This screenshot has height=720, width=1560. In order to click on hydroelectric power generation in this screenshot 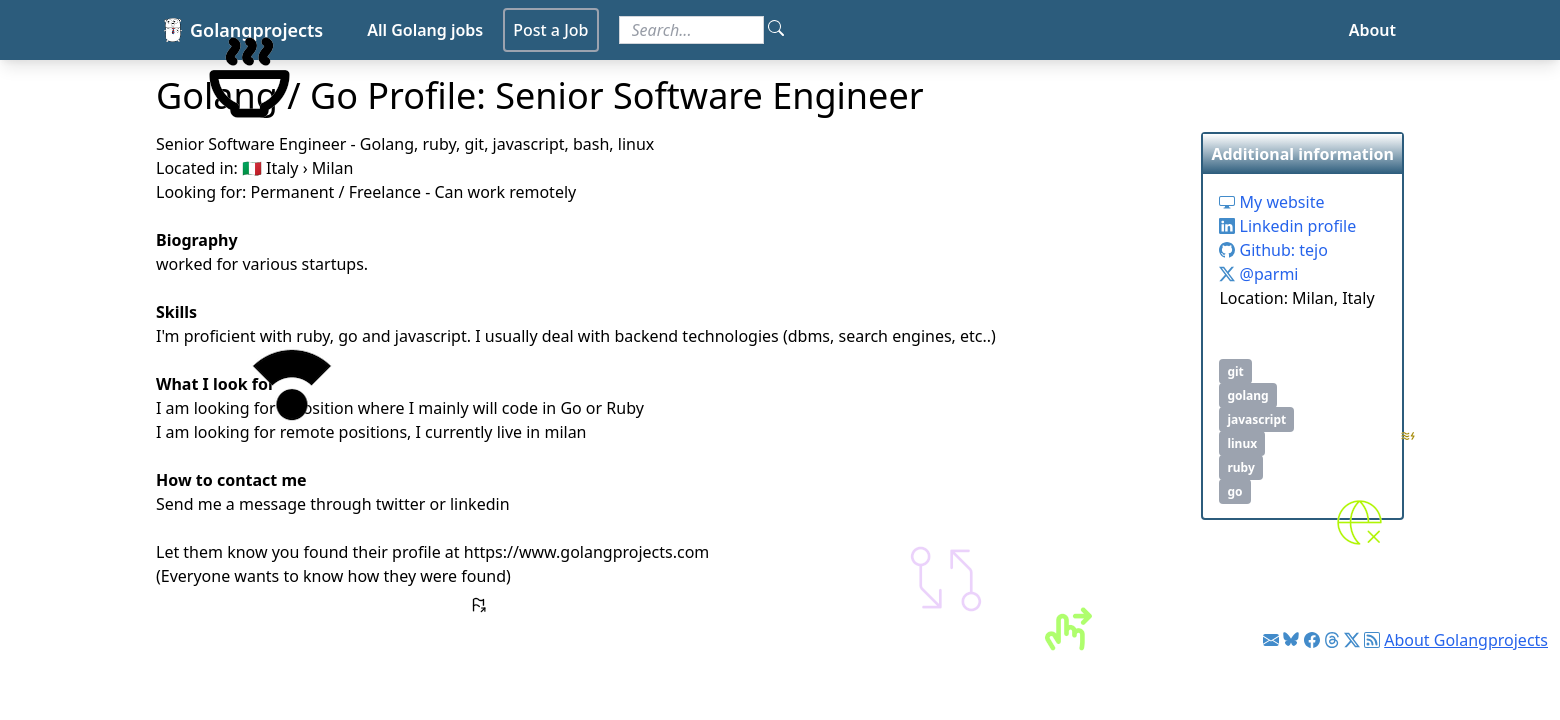, I will do `click(1408, 436)`.